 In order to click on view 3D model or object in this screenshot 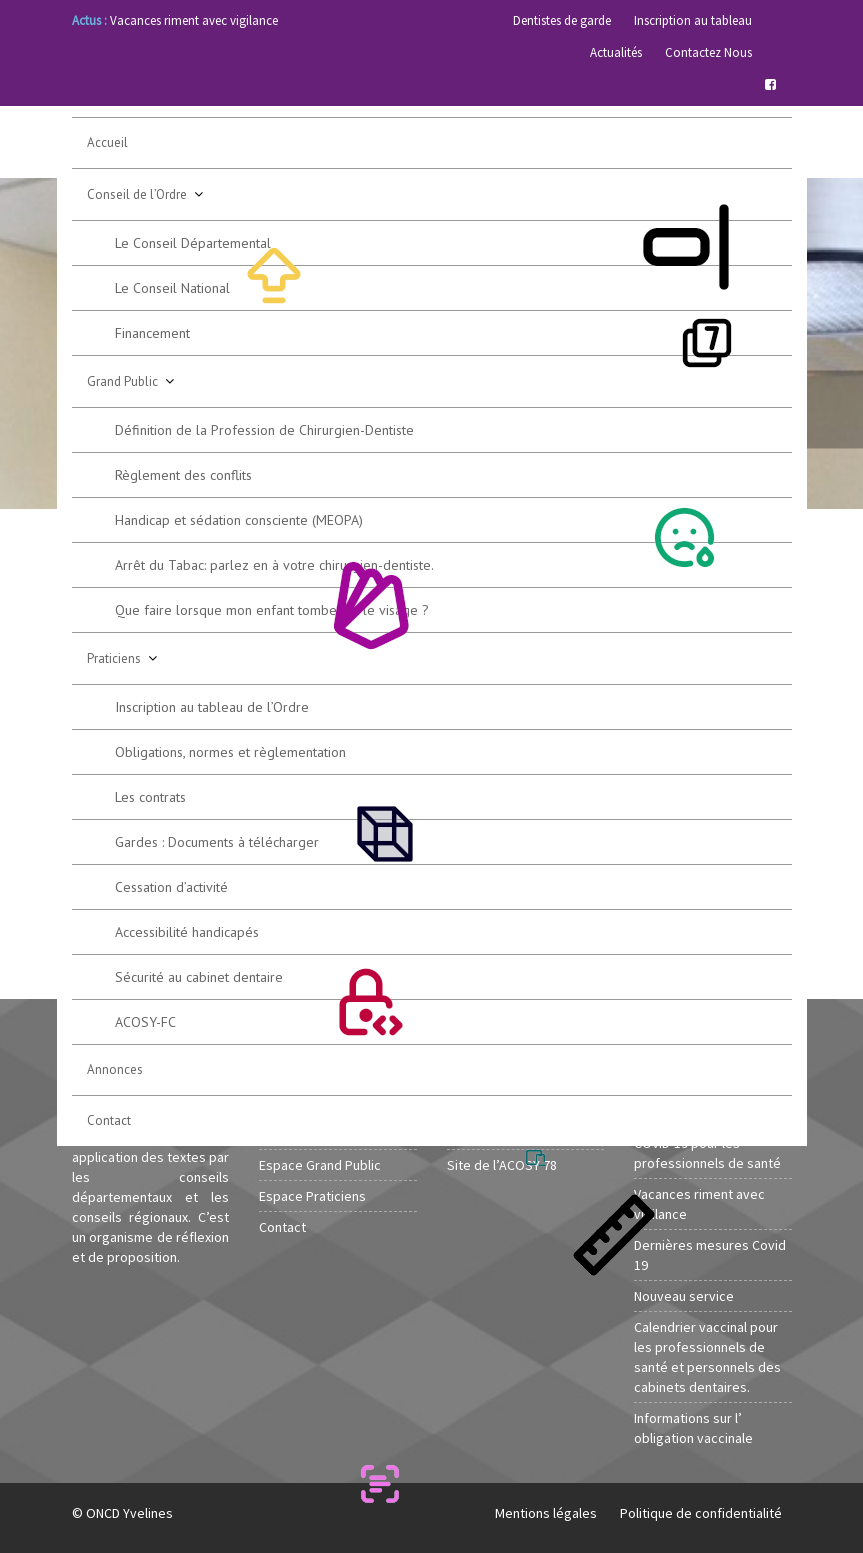, I will do `click(385, 834)`.